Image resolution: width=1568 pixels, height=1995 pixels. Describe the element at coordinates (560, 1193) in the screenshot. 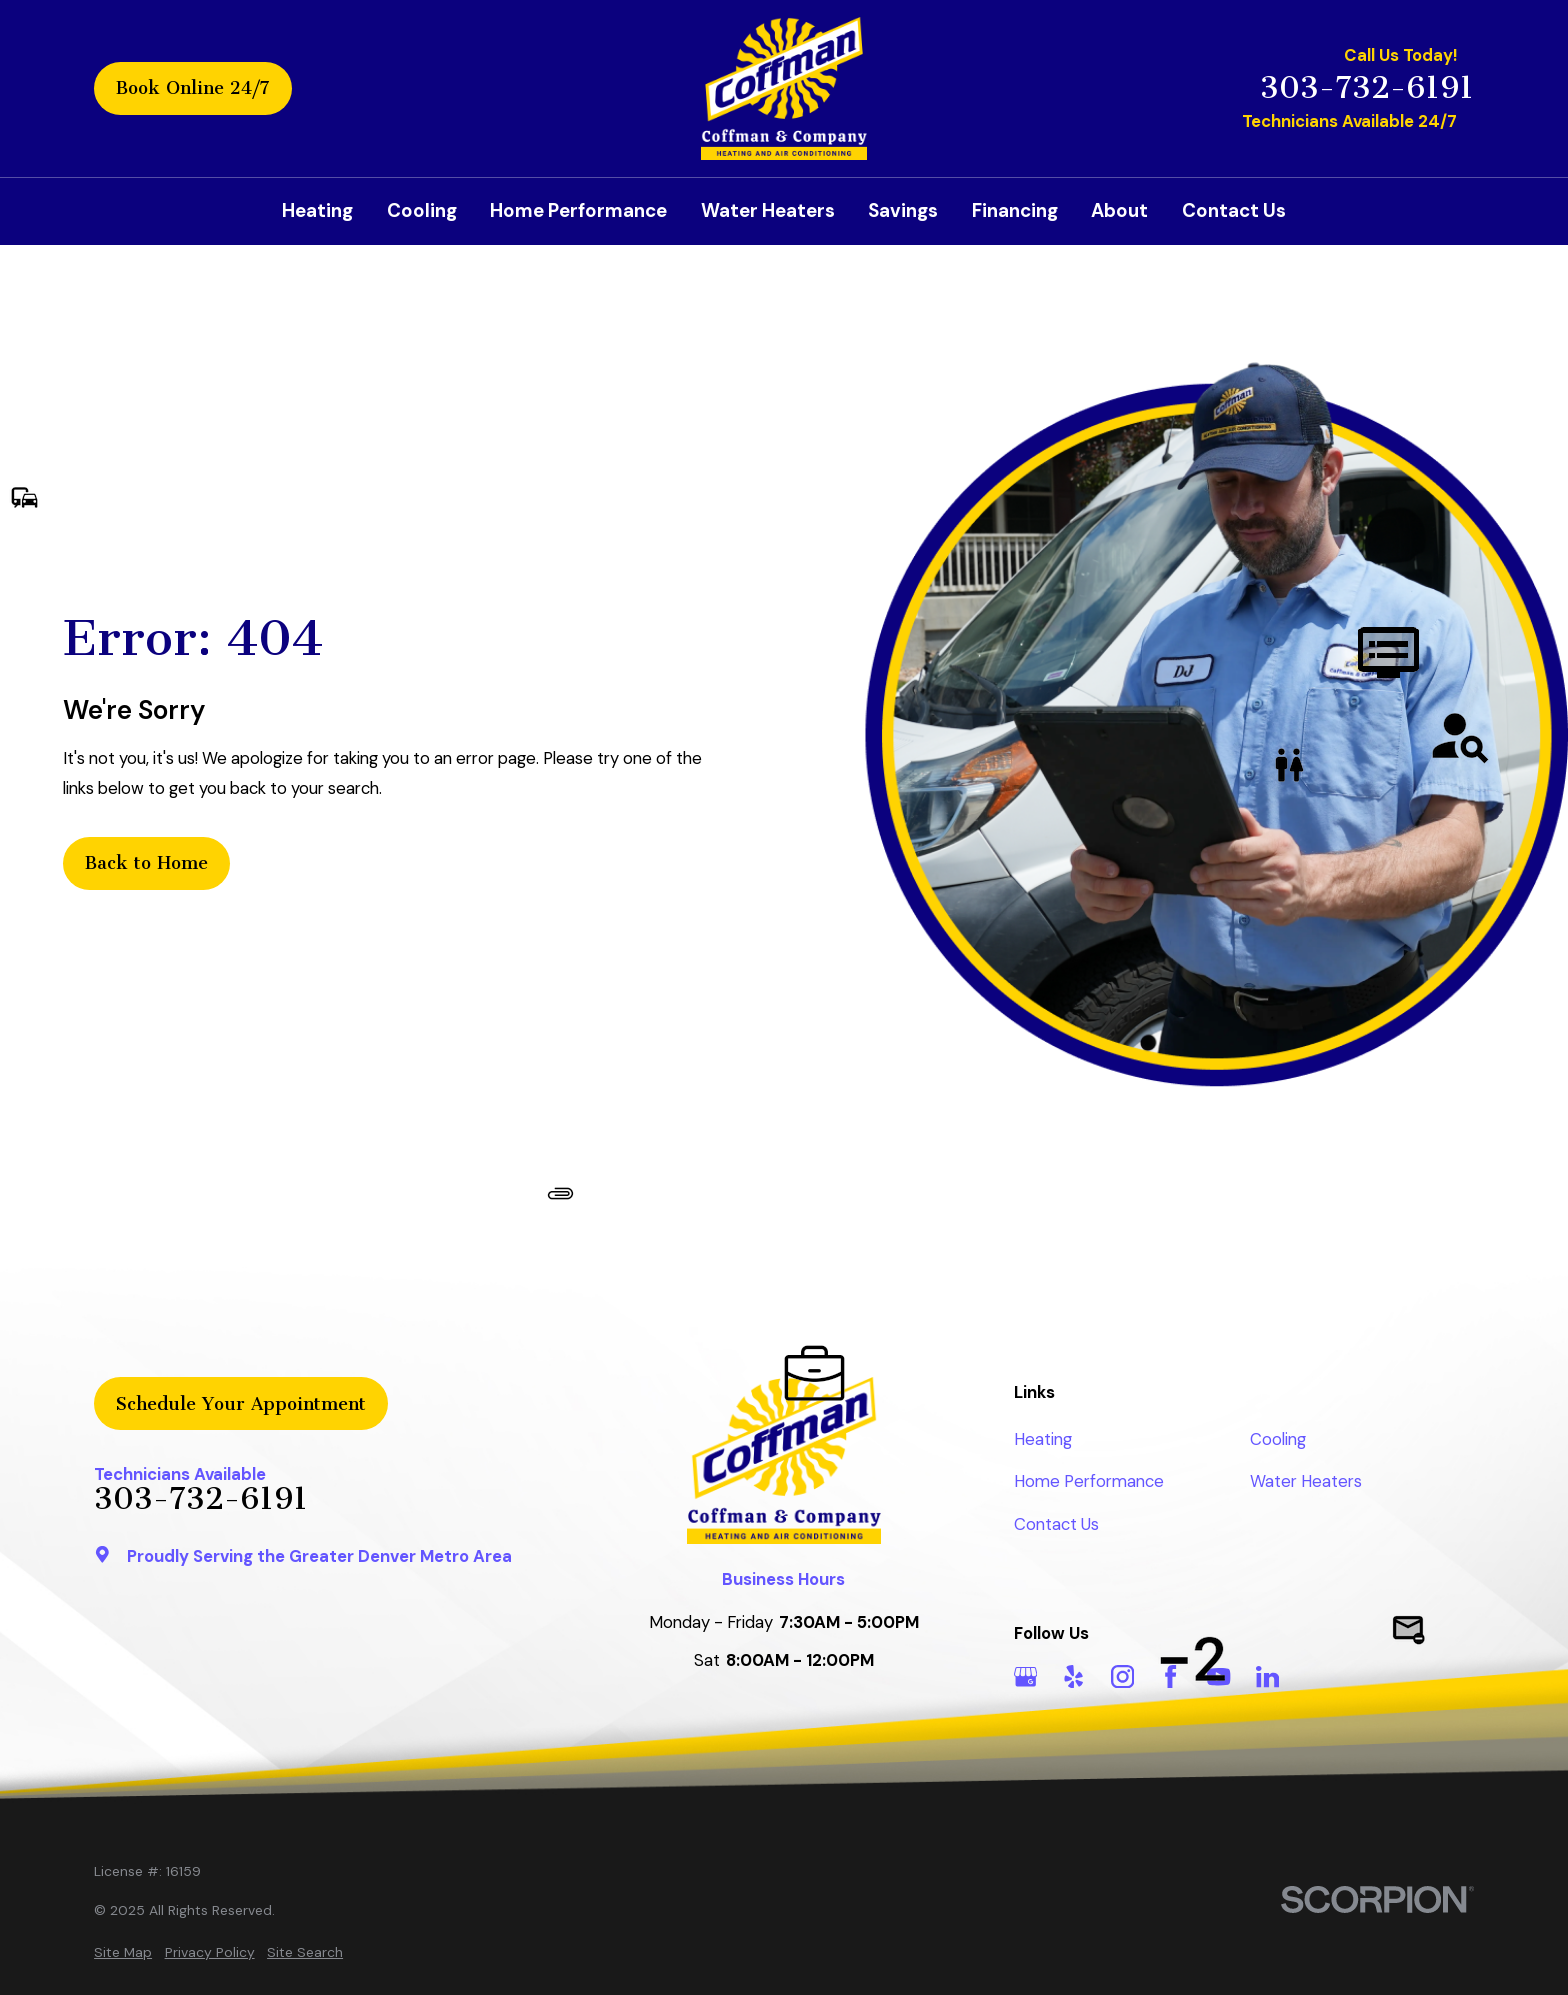

I see `attach a file to your message` at that location.